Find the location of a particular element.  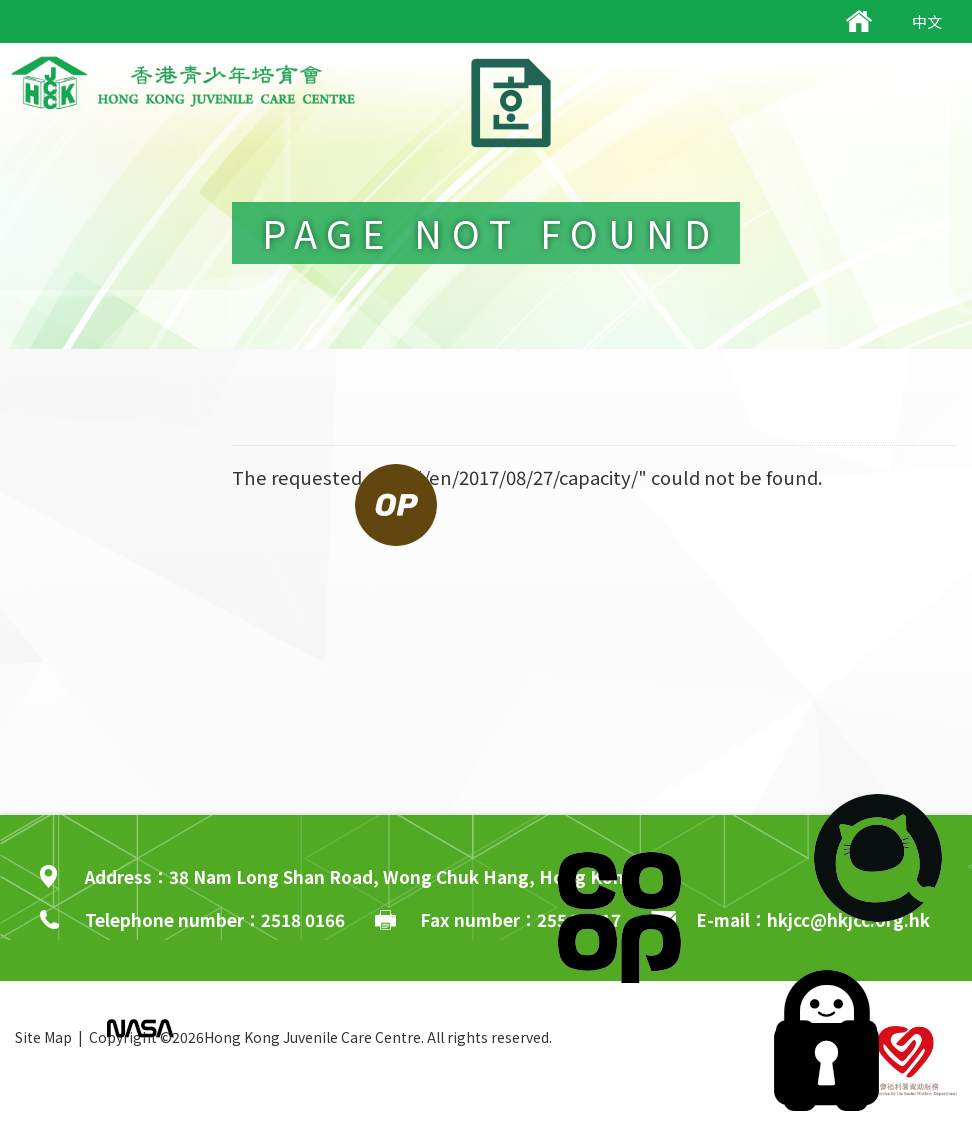

NASA official app or website link is located at coordinates (140, 1028).